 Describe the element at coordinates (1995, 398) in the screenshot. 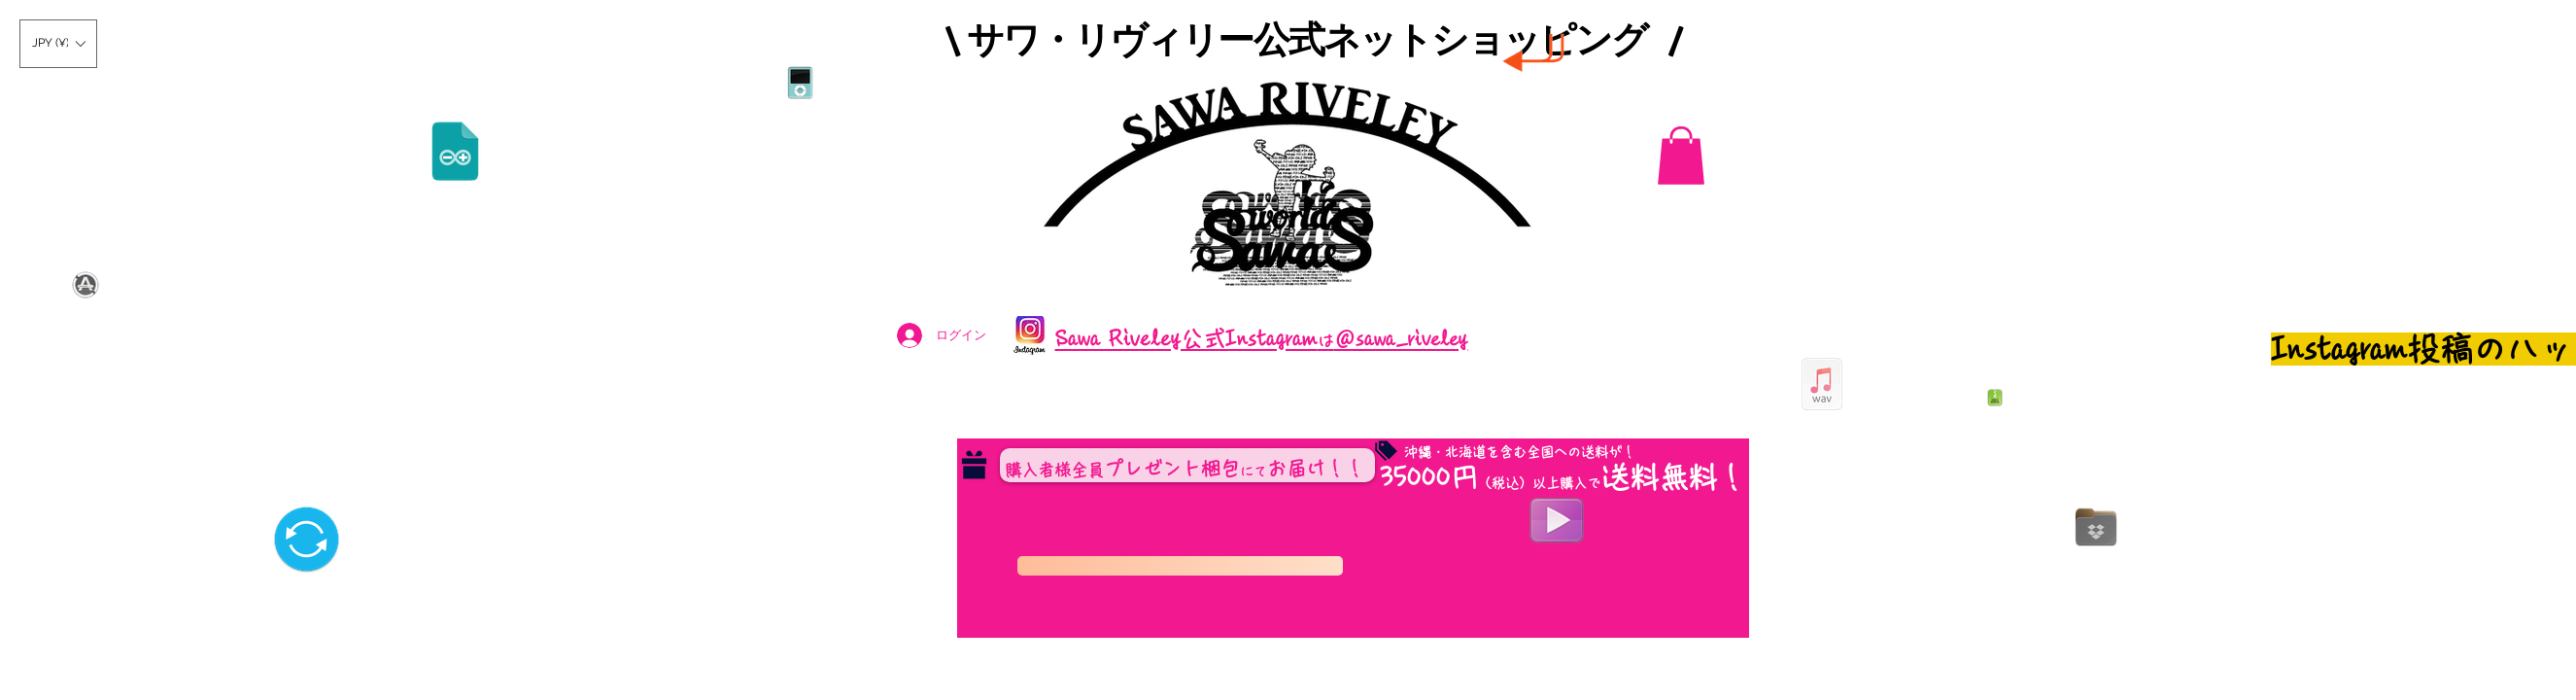

I see `android app installation package file` at that location.